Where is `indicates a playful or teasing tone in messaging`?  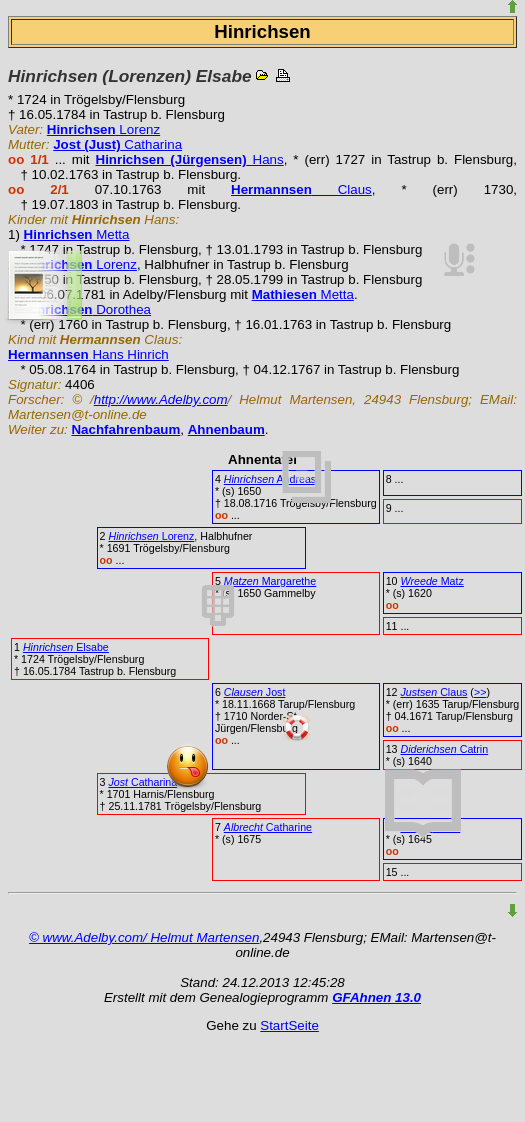 indicates a playful or teasing tone in messaging is located at coordinates (188, 767).